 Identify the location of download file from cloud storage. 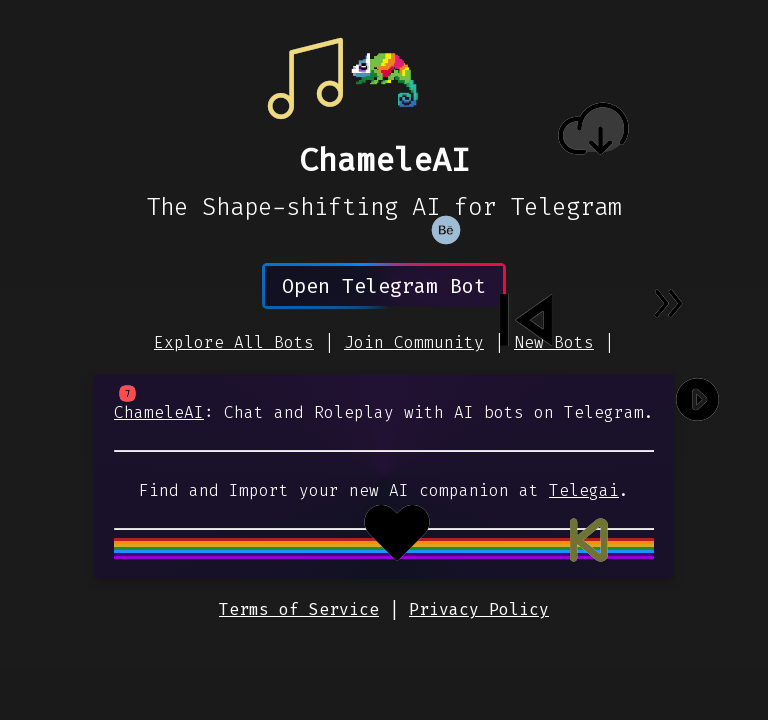
(593, 128).